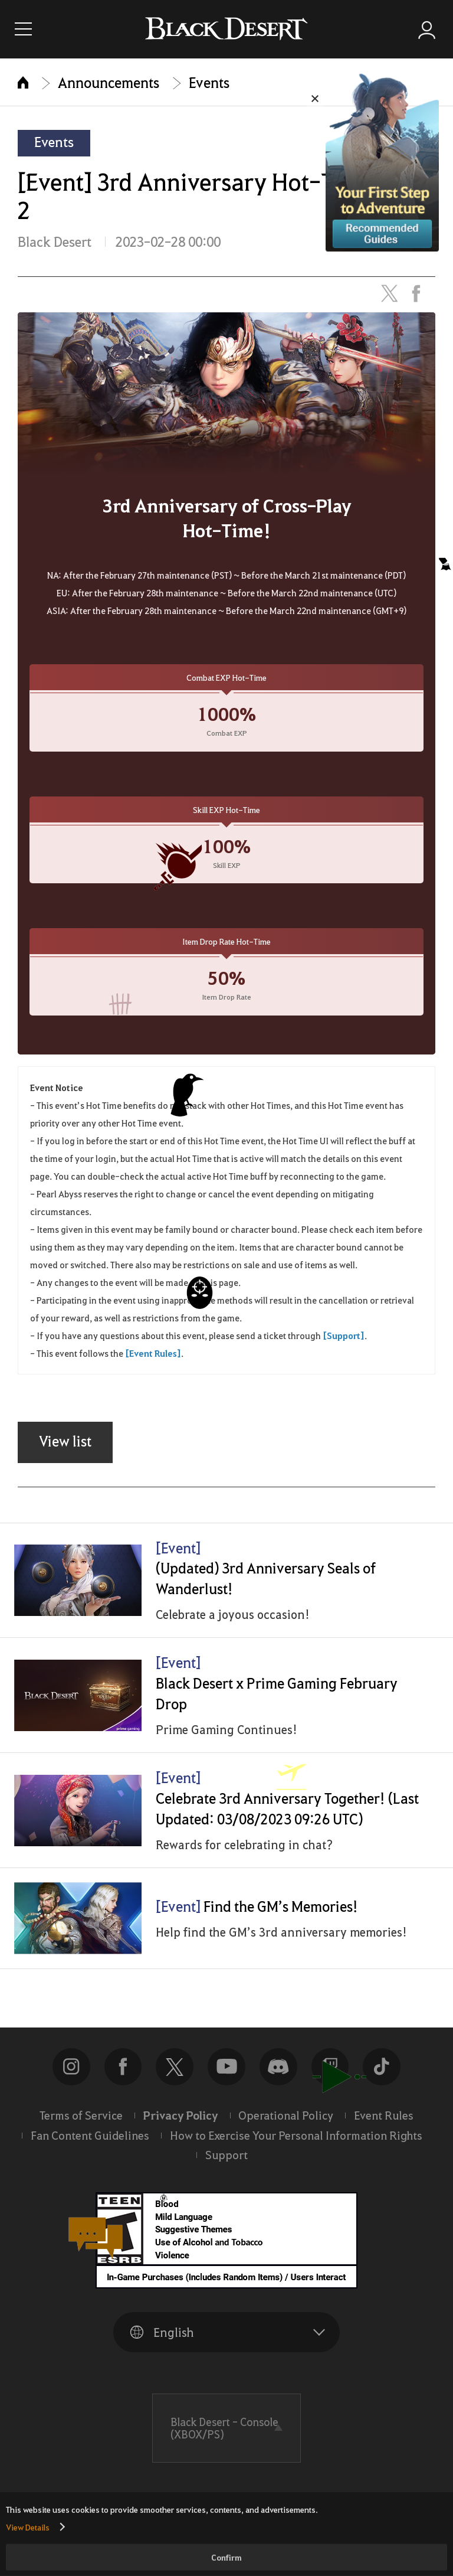  Describe the element at coordinates (96, 2238) in the screenshot. I see `open chat or messaging feature` at that location.